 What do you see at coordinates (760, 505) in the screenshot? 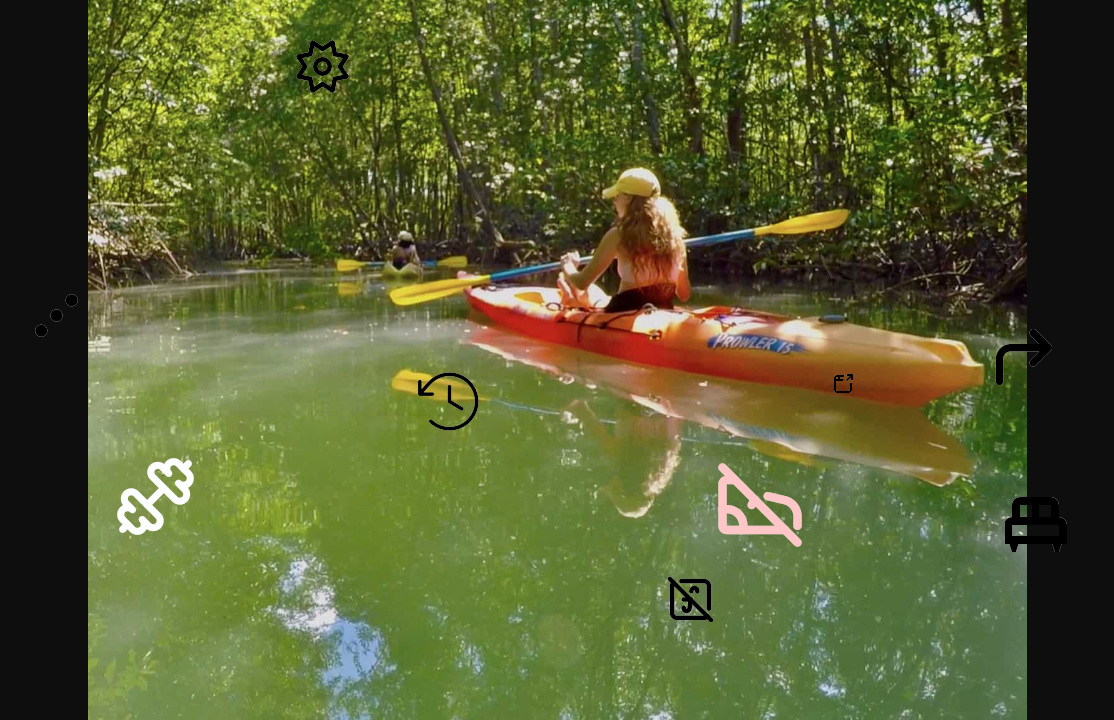
I see `remove footwear required` at bounding box center [760, 505].